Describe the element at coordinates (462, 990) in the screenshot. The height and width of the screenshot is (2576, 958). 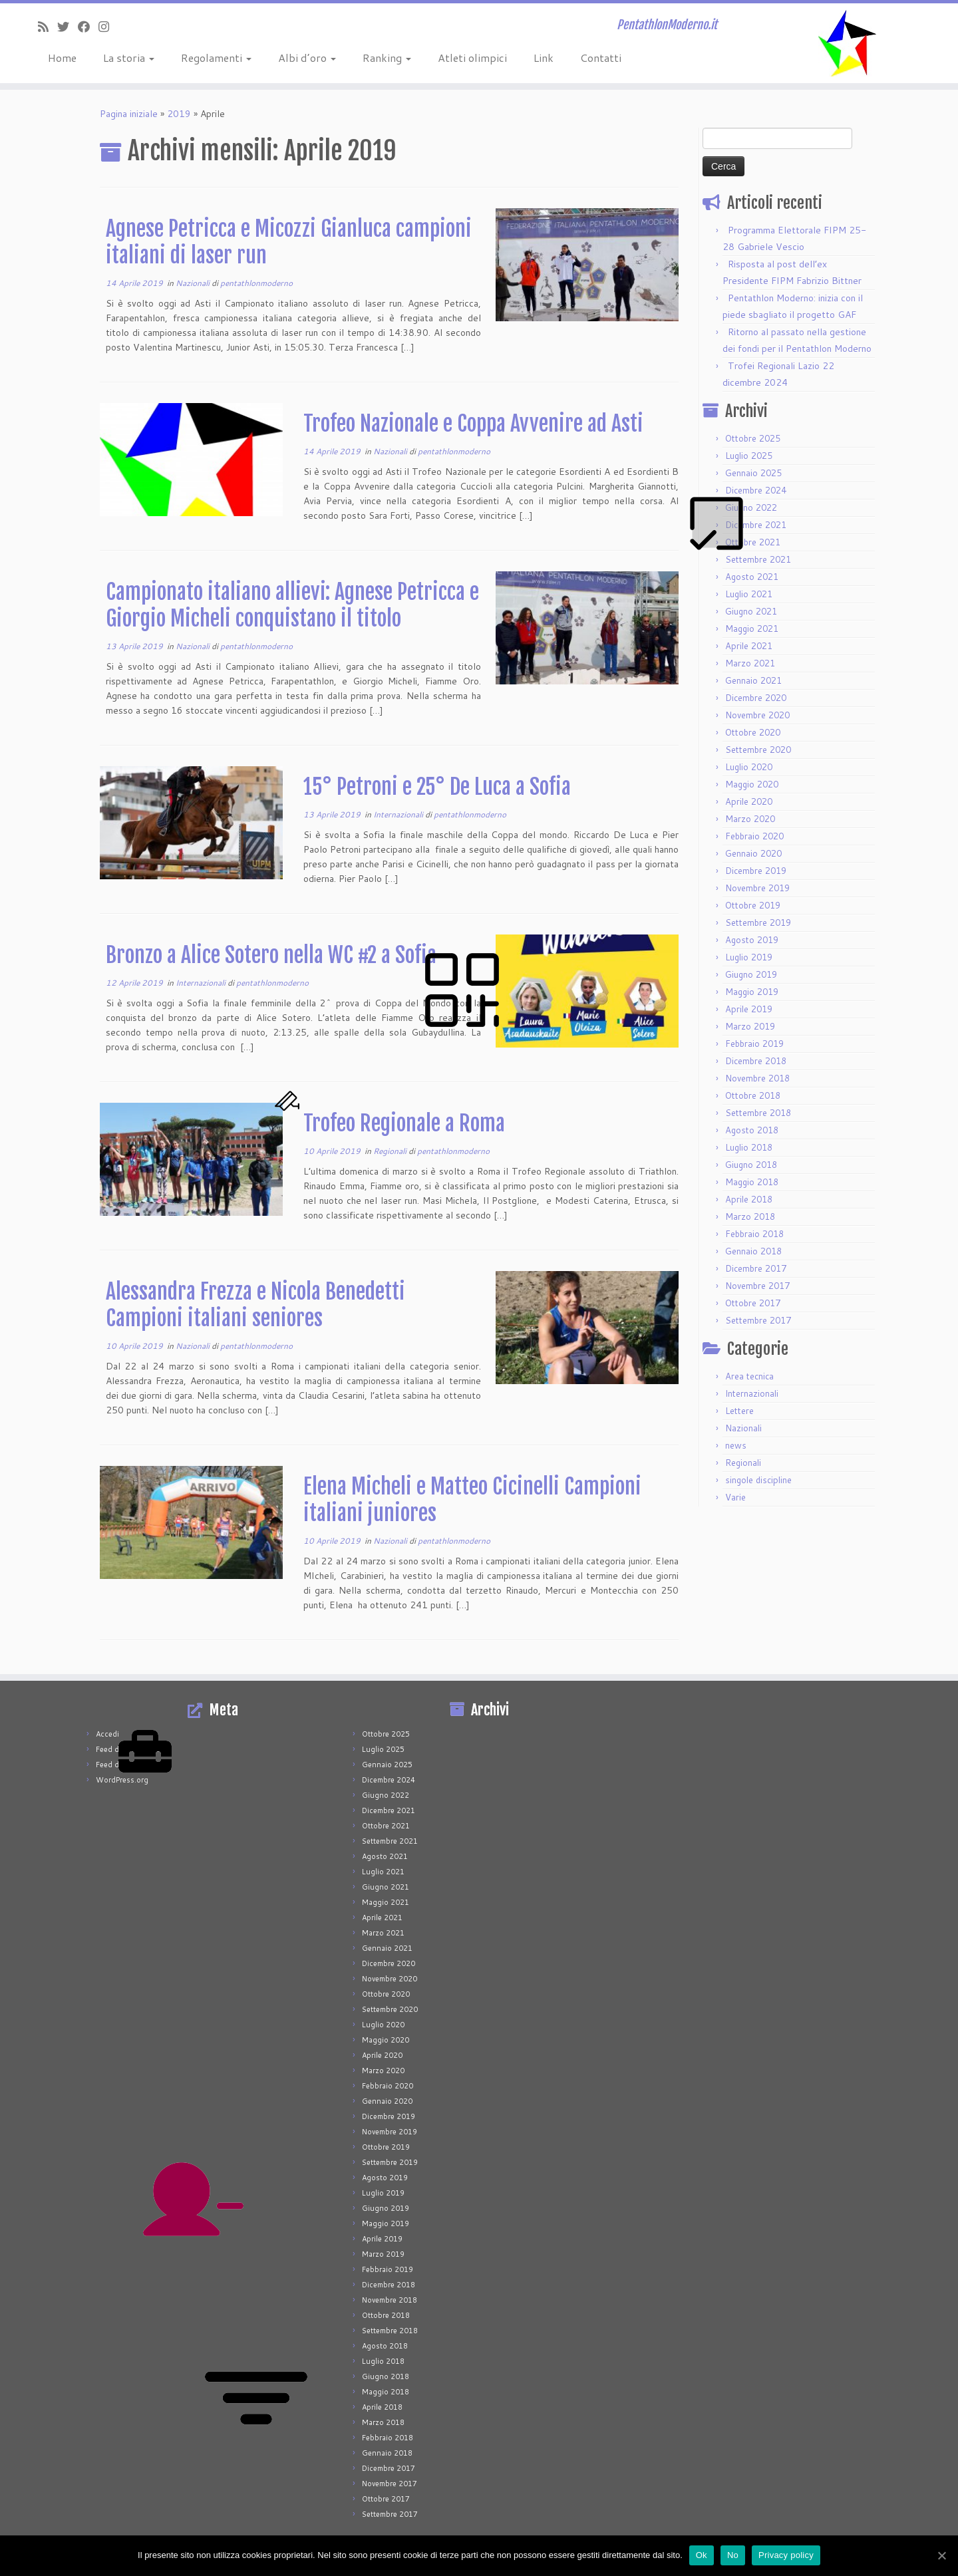
I see `scan a qr code` at that location.